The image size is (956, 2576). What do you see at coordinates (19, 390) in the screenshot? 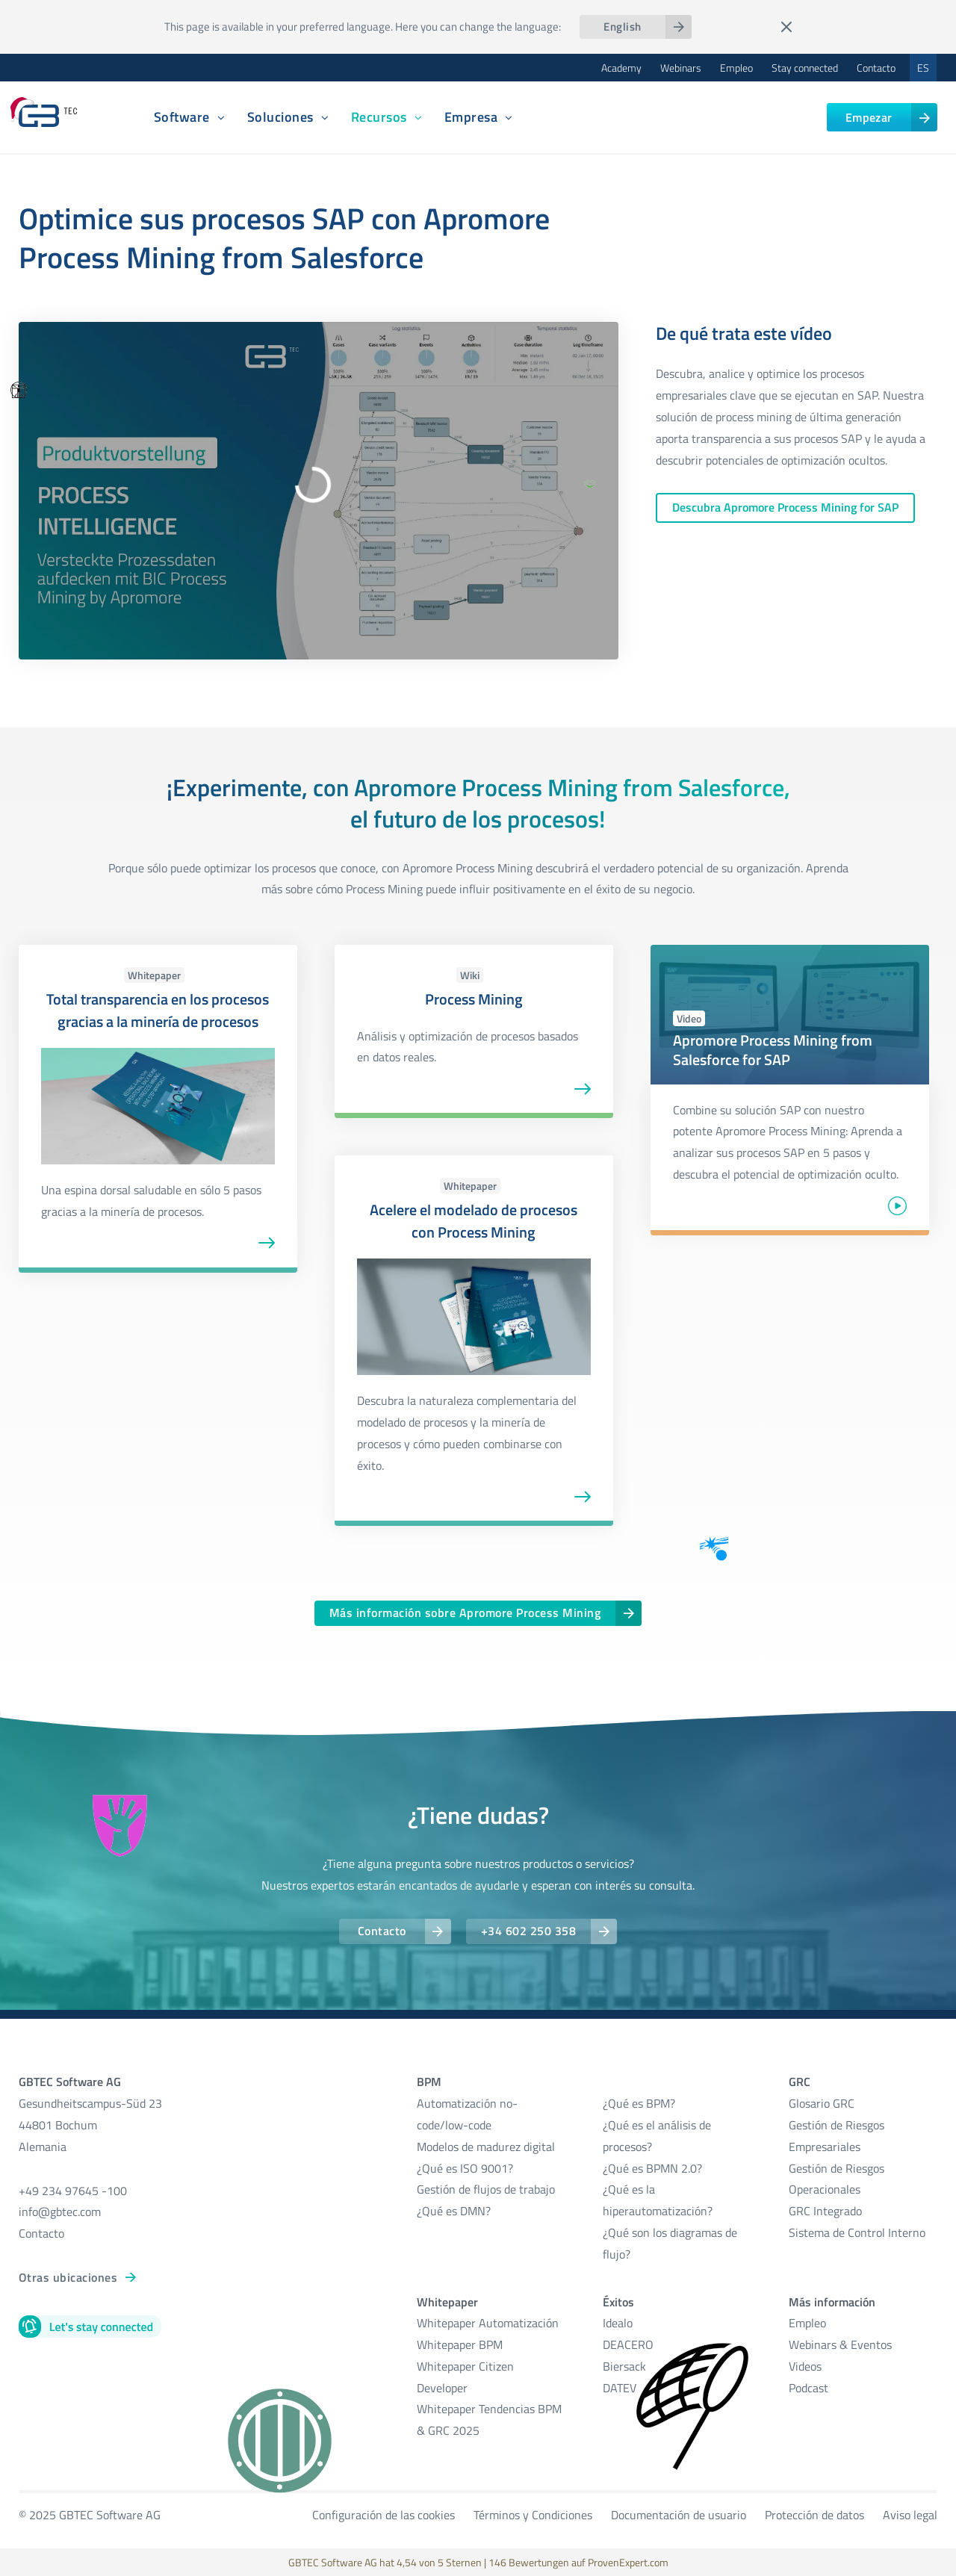
I see `view body measurements or proportions` at bounding box center [19, 390].